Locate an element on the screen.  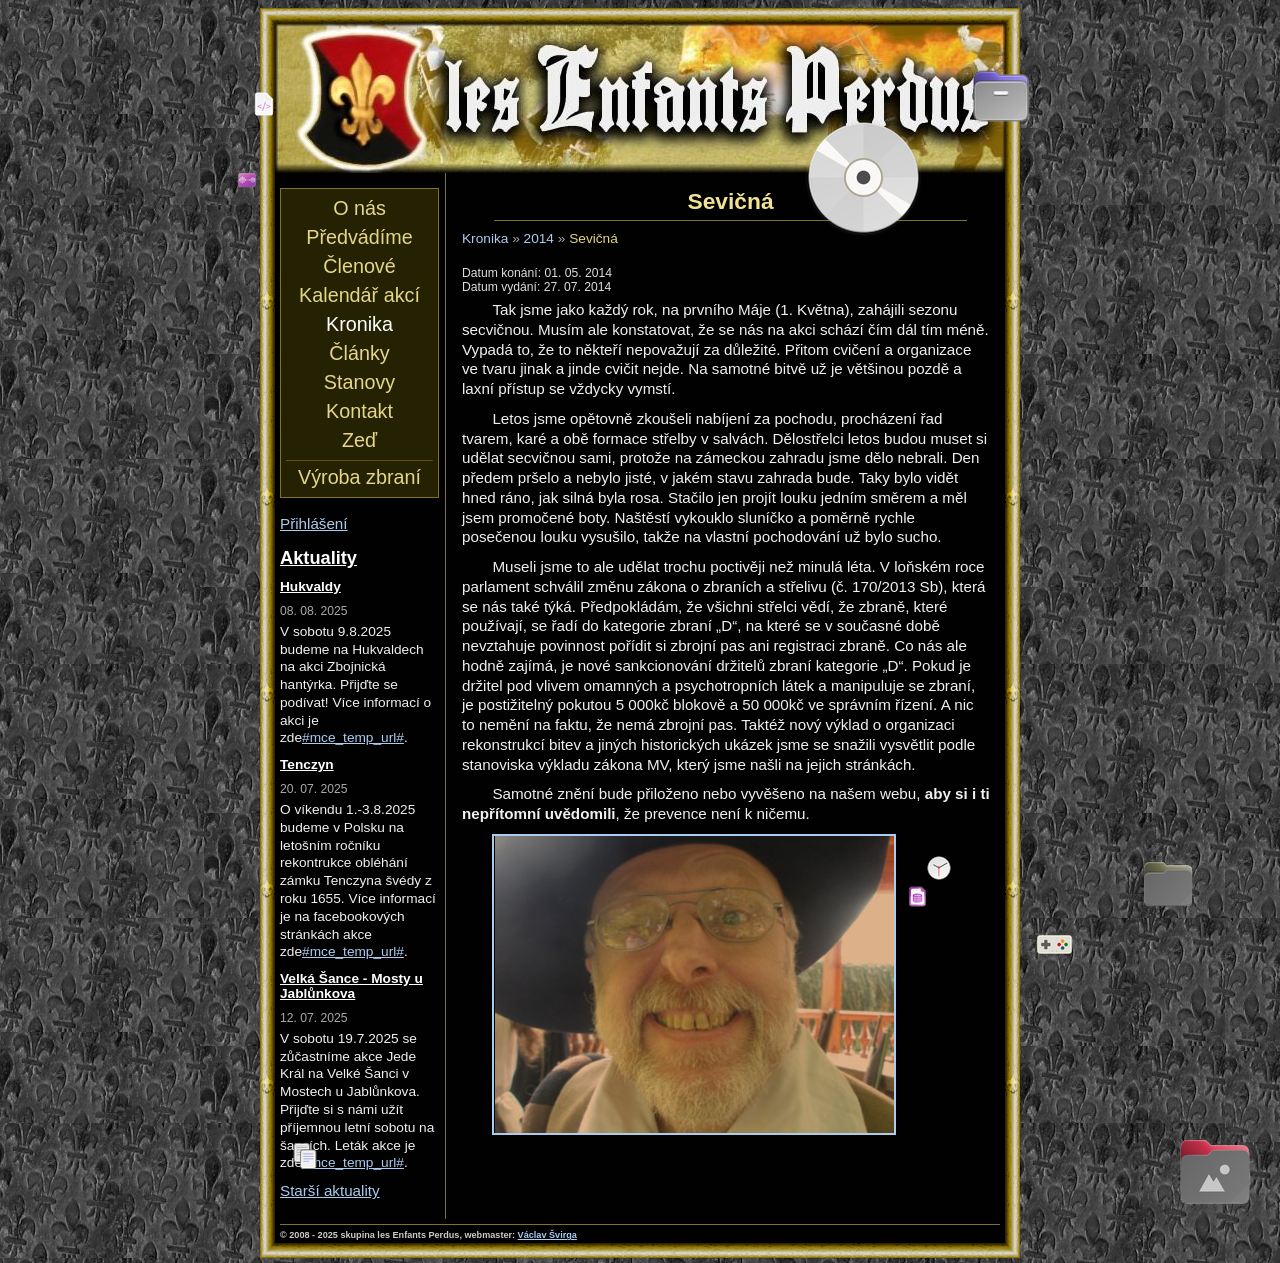
open the audio recorder app is located at coordinates (247, 180).